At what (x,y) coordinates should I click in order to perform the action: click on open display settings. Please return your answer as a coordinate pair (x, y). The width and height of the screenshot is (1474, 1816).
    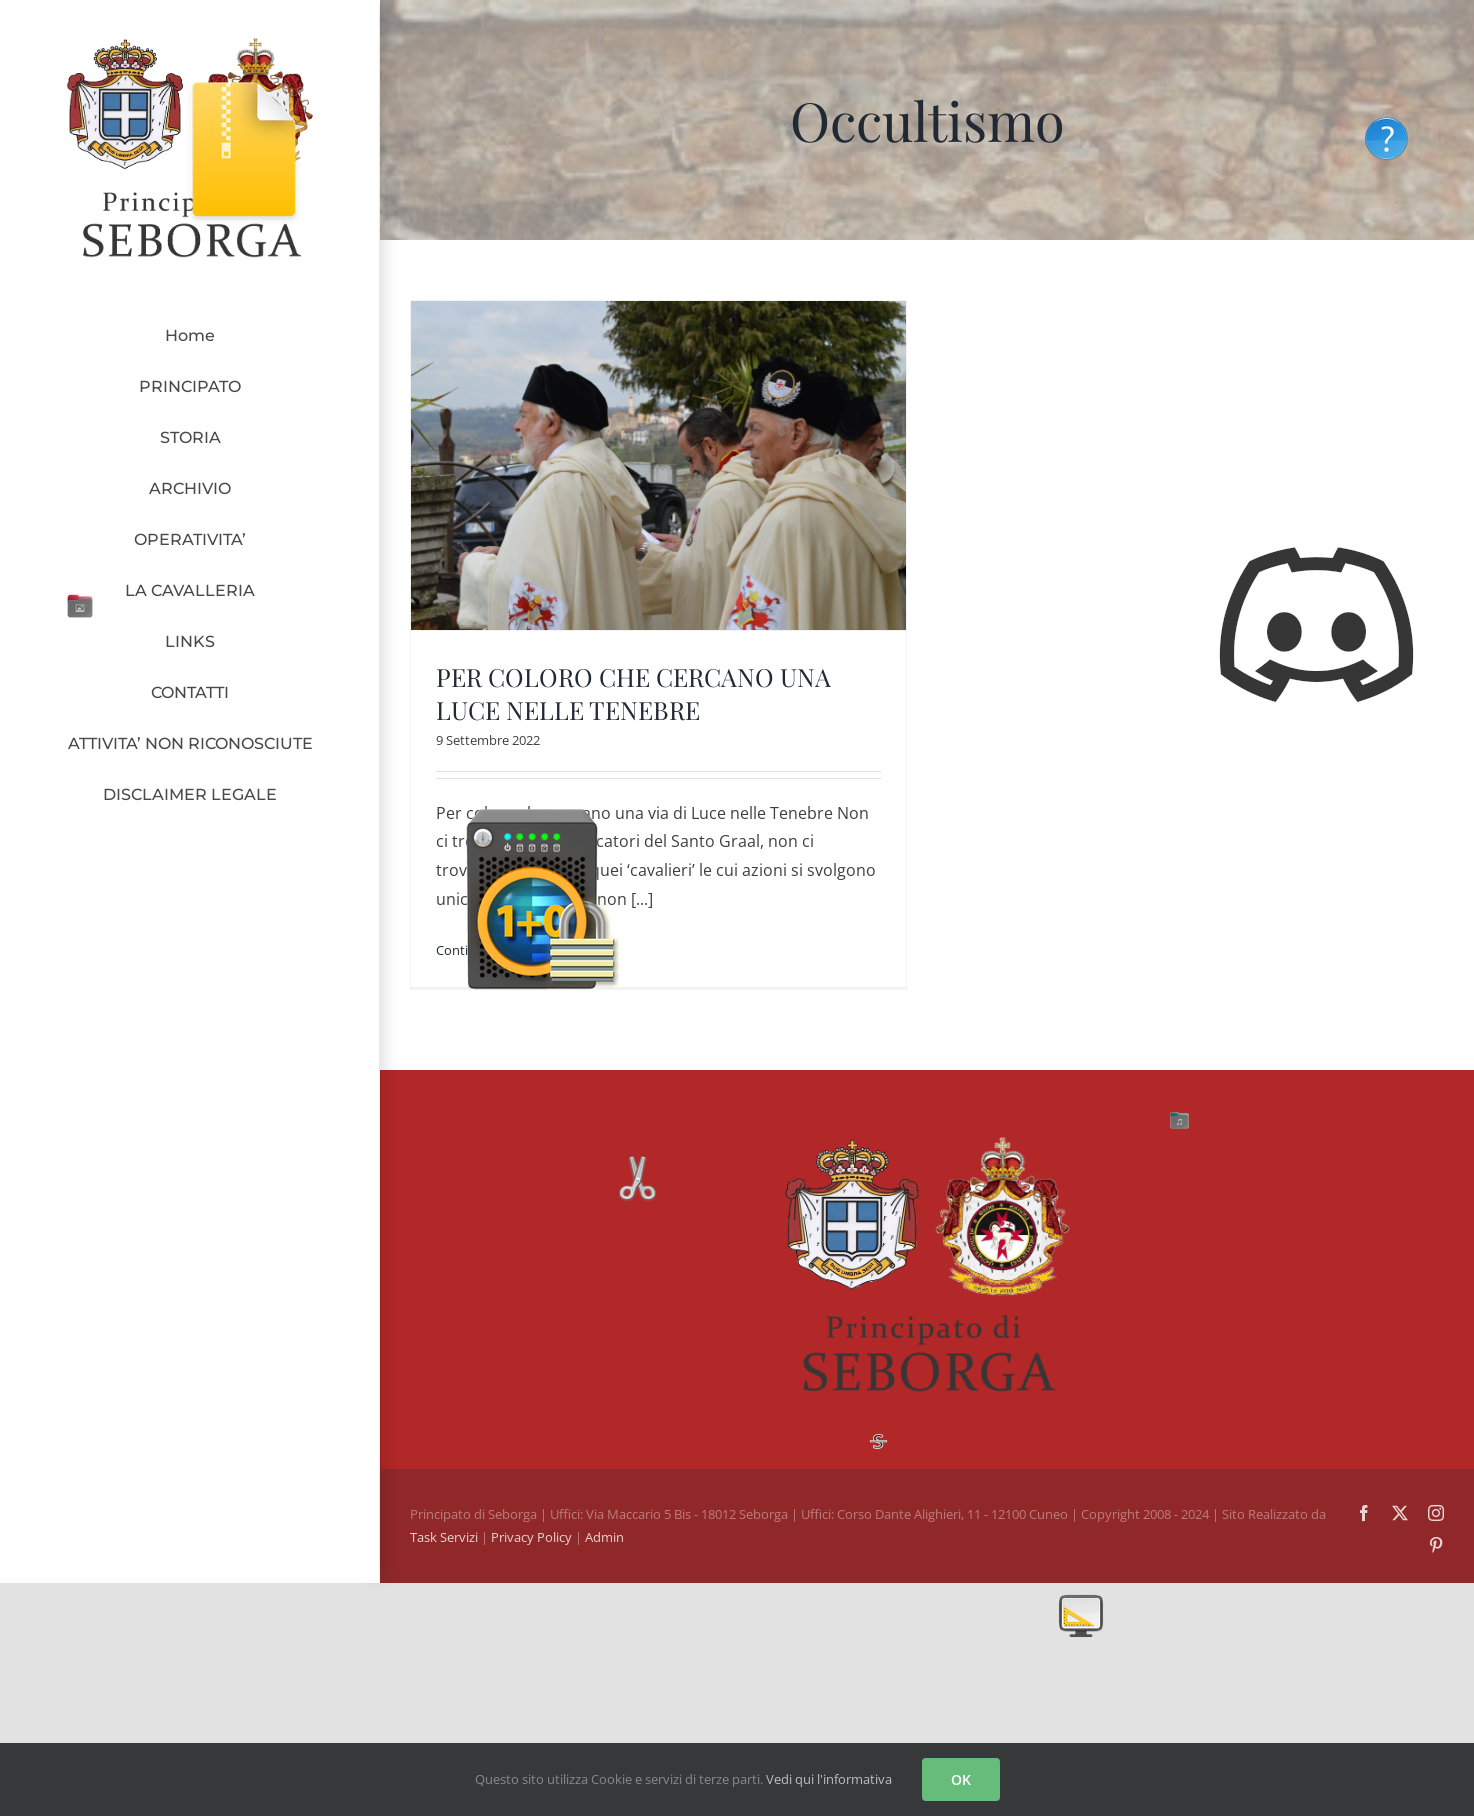
    Looking at the image, I should click on (1081, 1616).